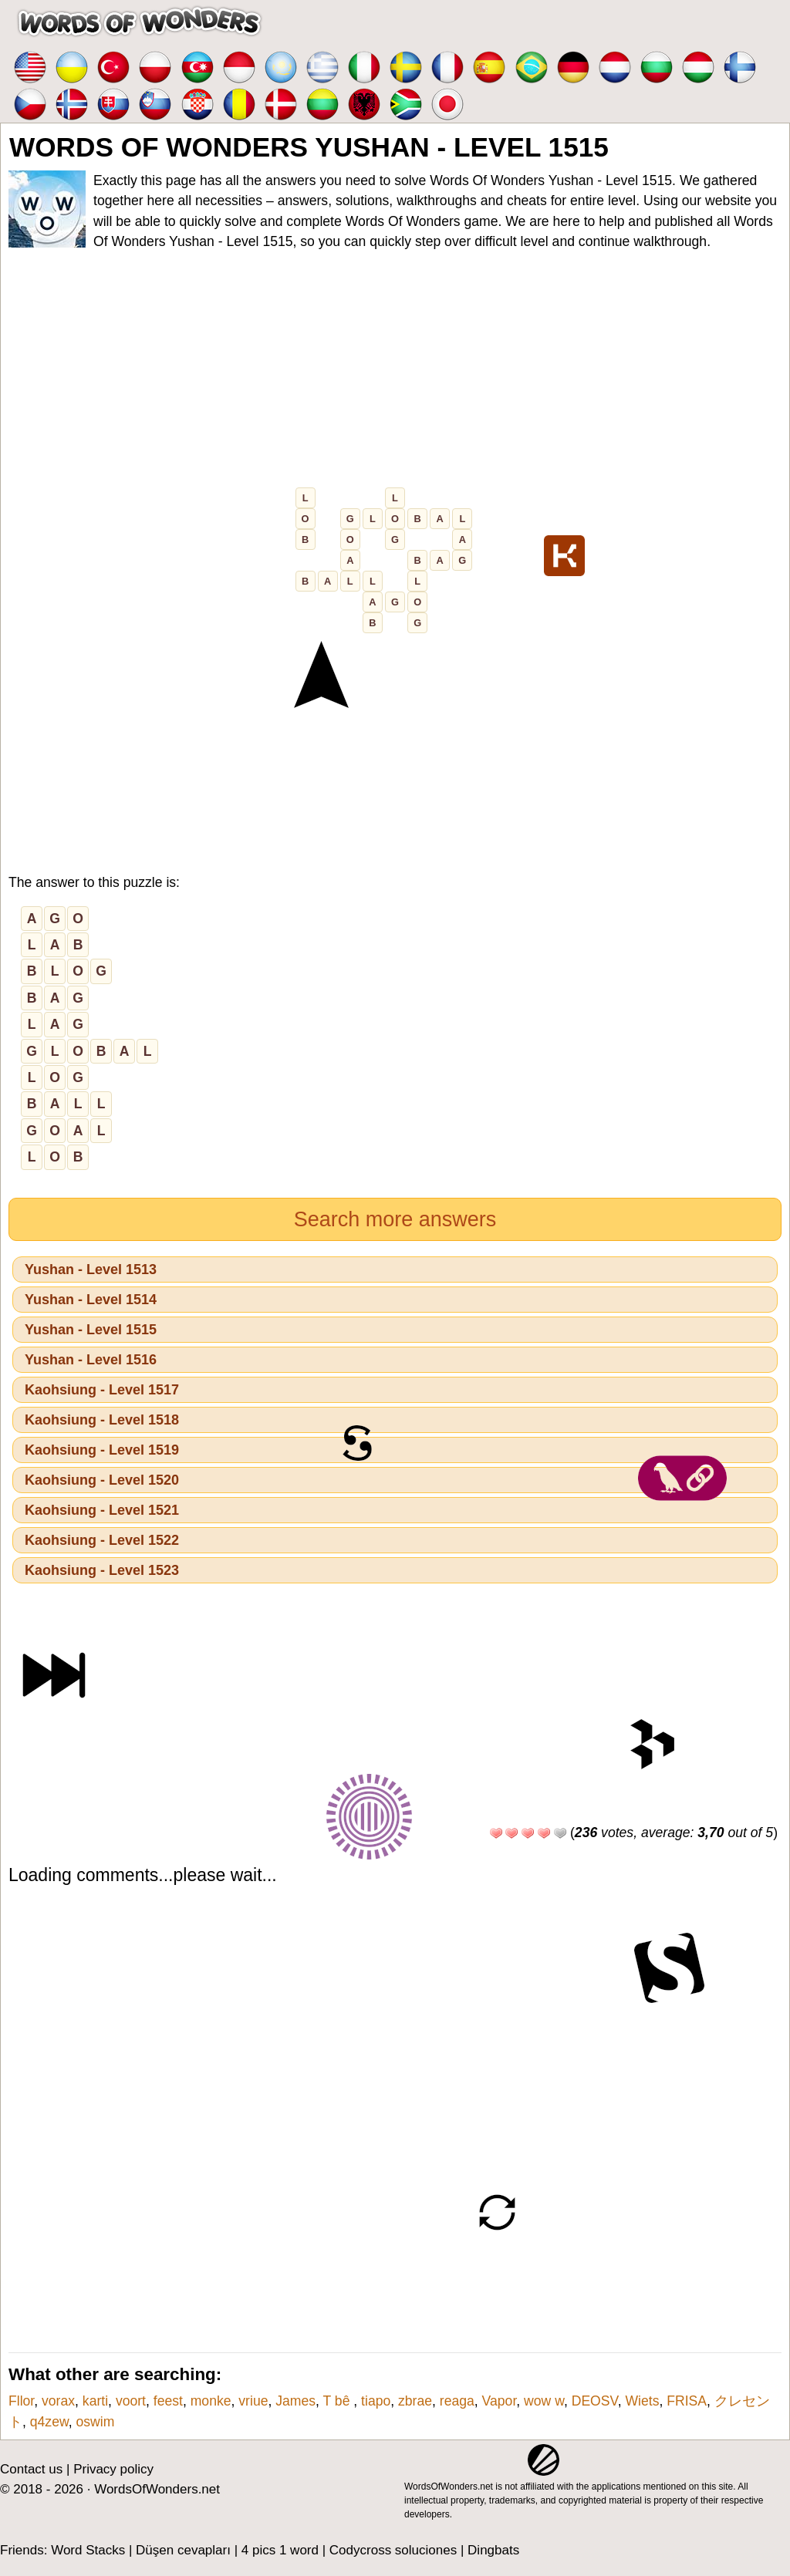 The height and width of the screenshot is (2576, 790). What do you see at coordinates (564, 555) in the screenshot?
I see `visit kongregate gaming platform` at bounding box center [564, 555].